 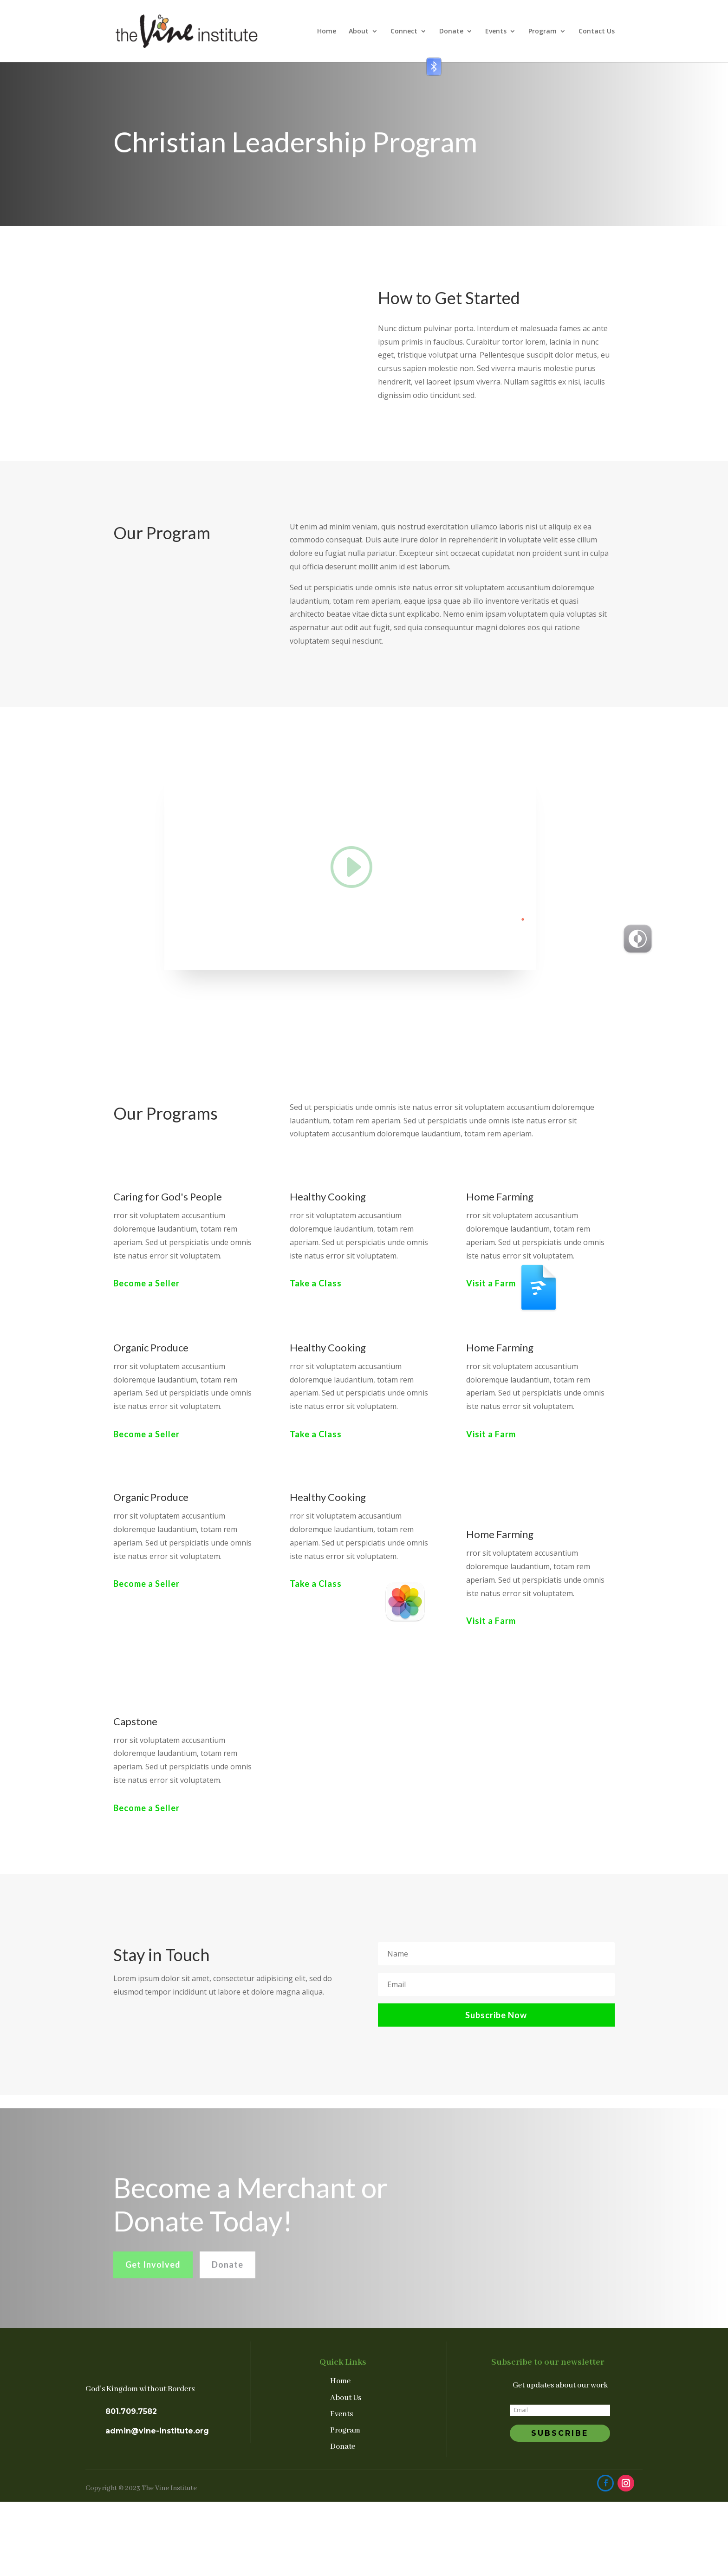 What do you see at coordinates (539, 1288) in the screenshot?
I see `a SketchUp file (.skp) in your file system` at bounding box center [539, 1288].